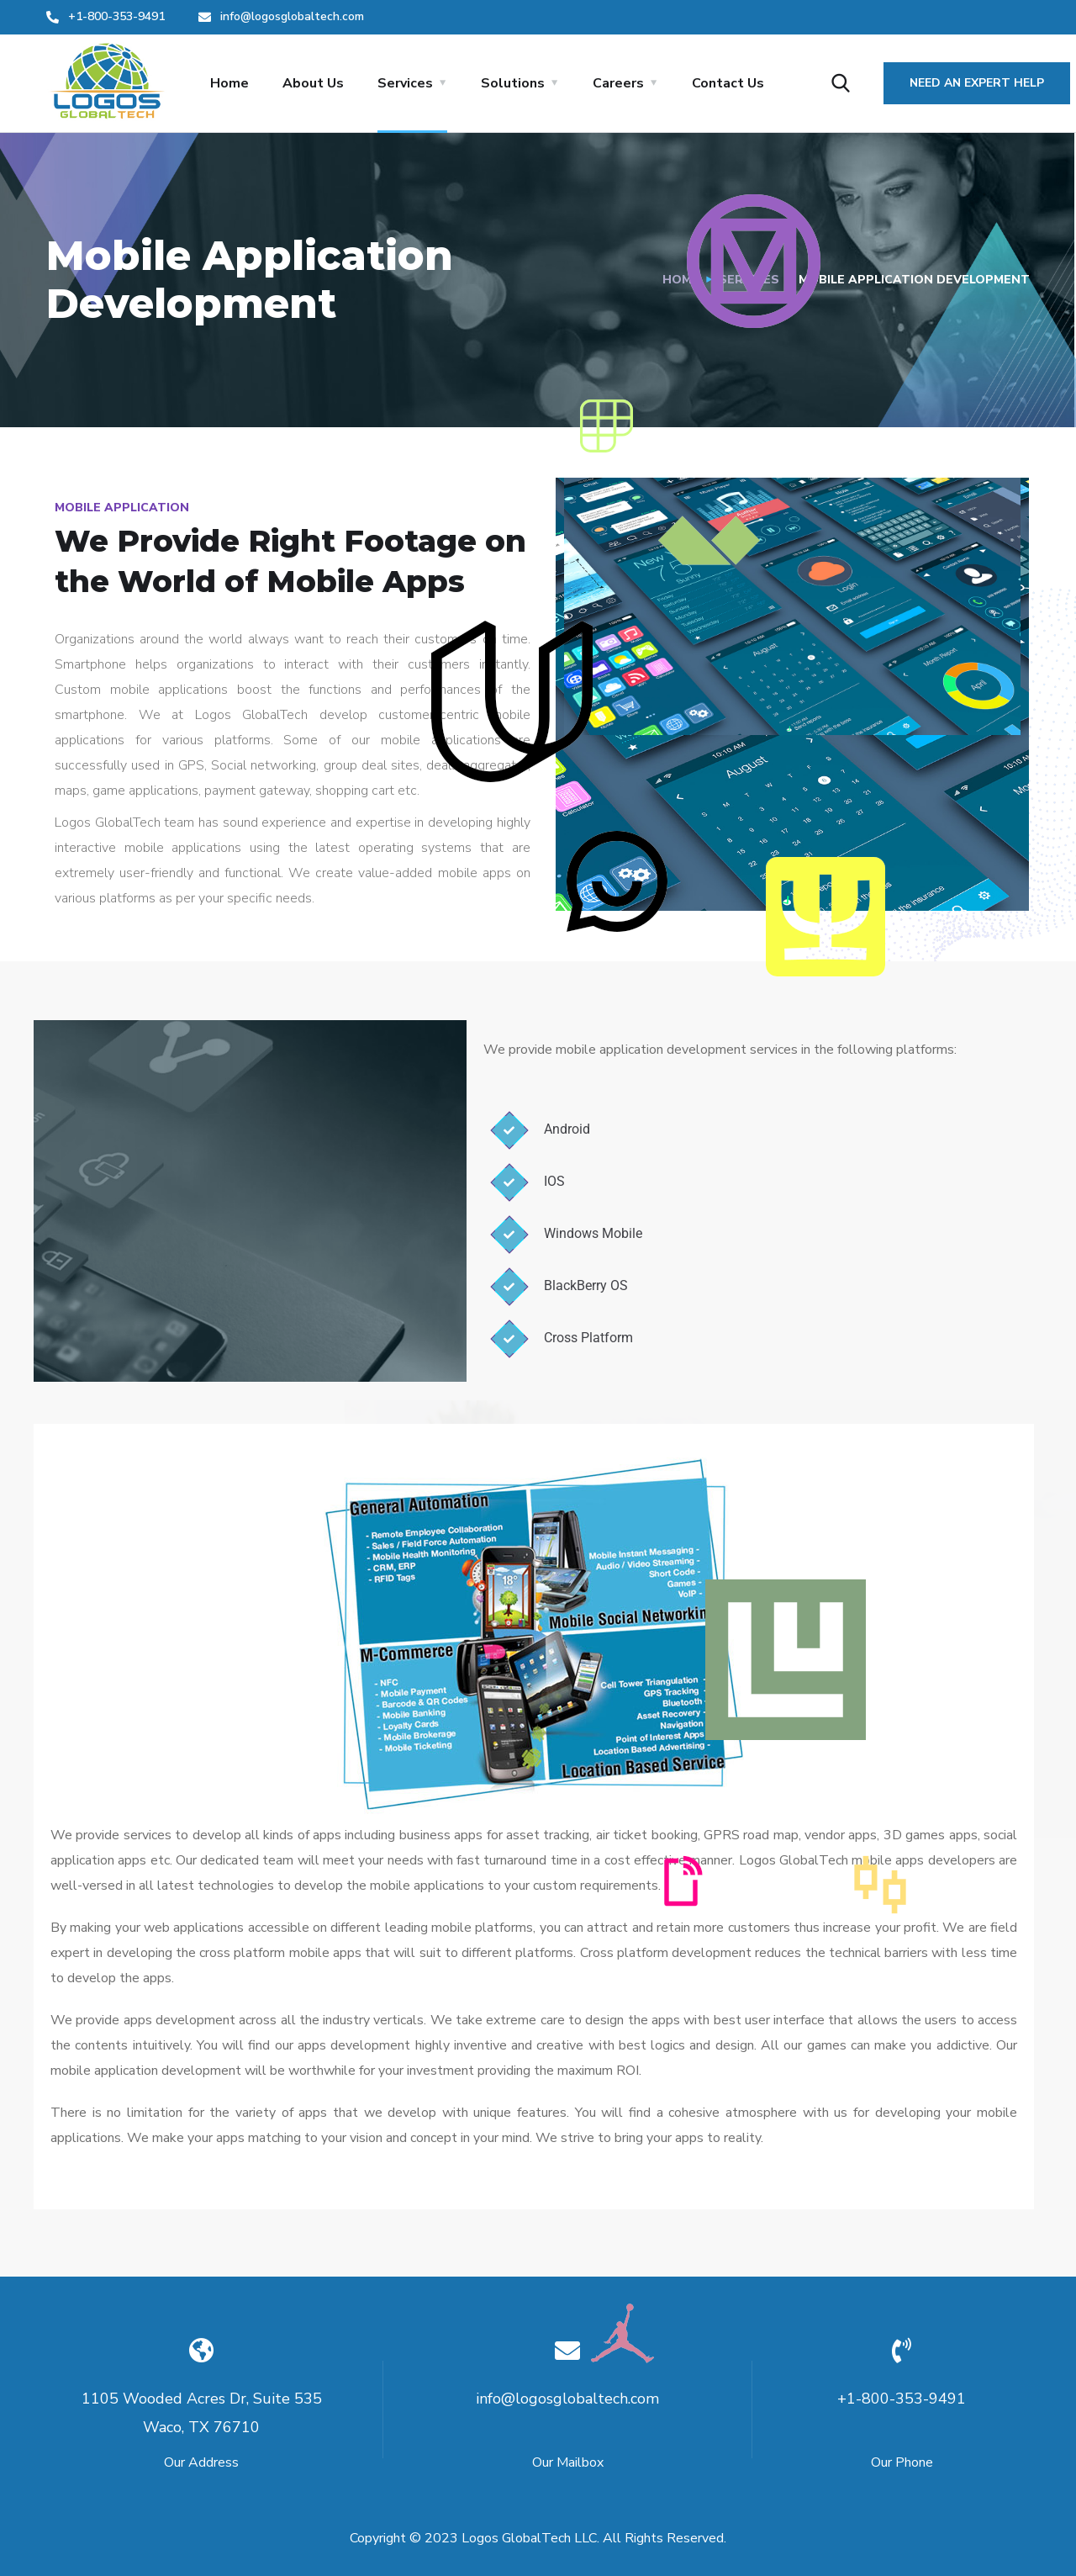 This screenshot has width=1076, height=2576. I want to click on Alpine.js framework logo, so click(709, 540).